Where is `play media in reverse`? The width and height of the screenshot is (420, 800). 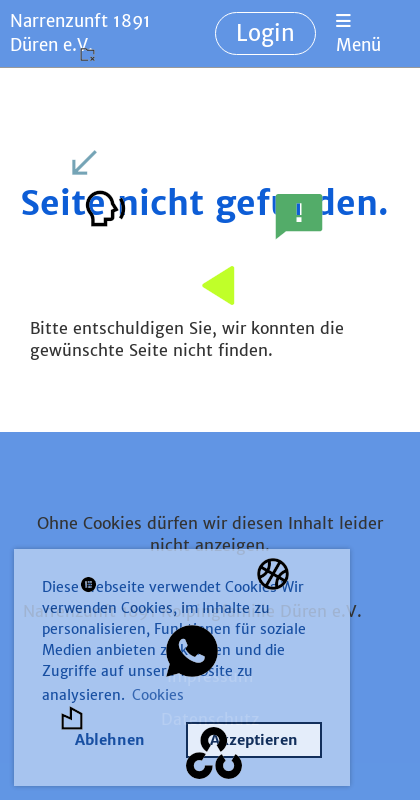 play media in reverse is located at coordinates (221, 285).